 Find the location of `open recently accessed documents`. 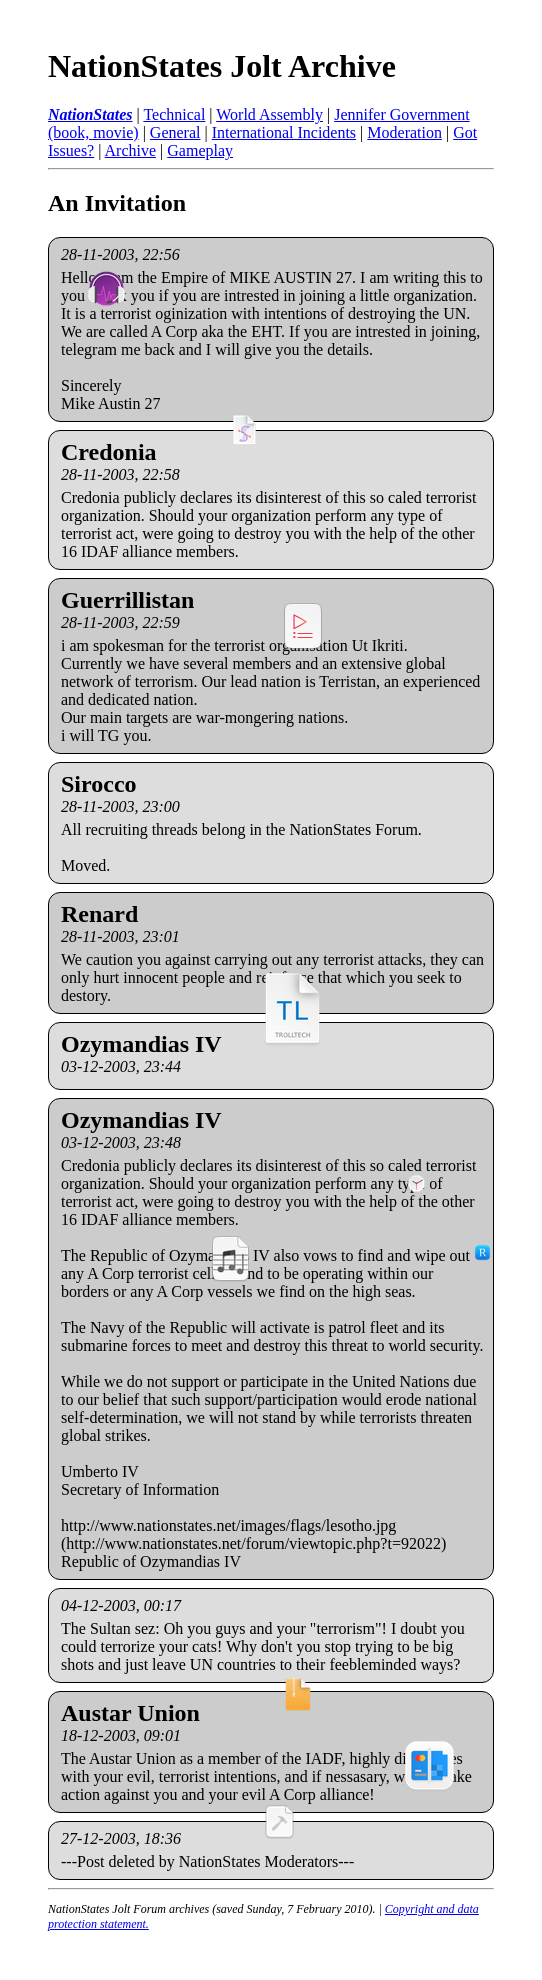

open recently accessed documents is located at coordinates (416, 1183).